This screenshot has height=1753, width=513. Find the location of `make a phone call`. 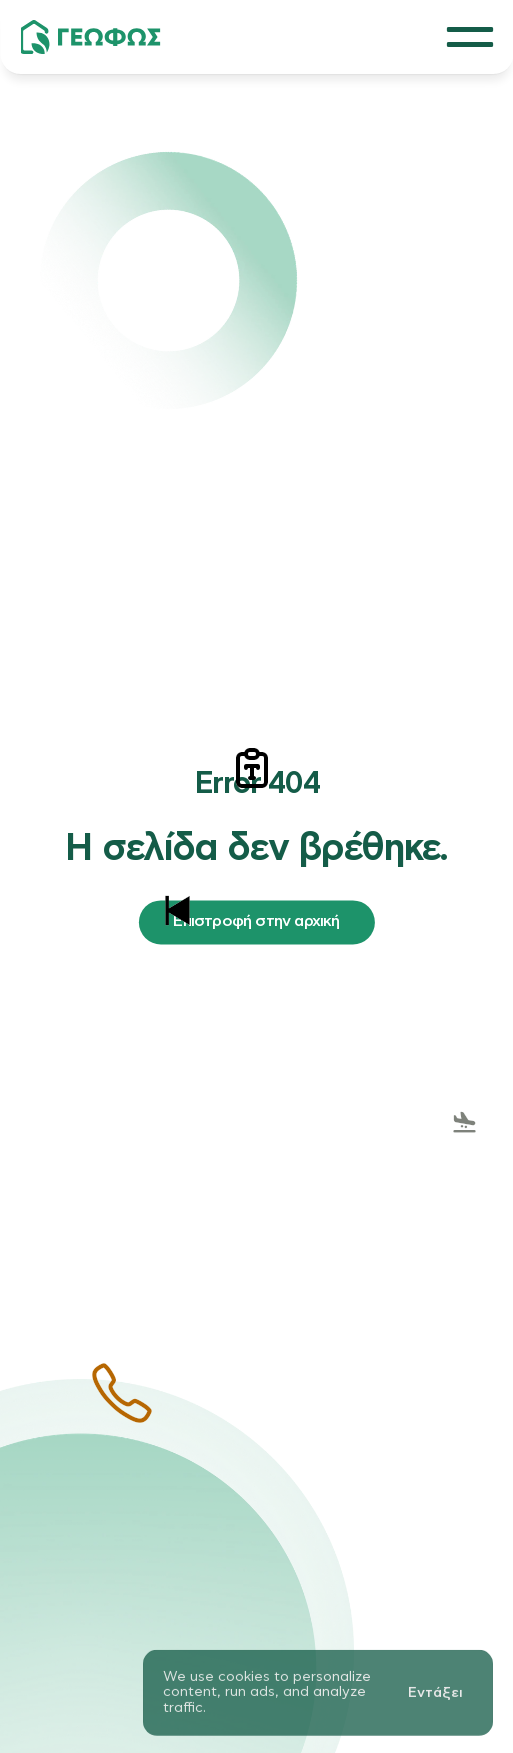

make a phone call is located at coordinates (122, 1393).